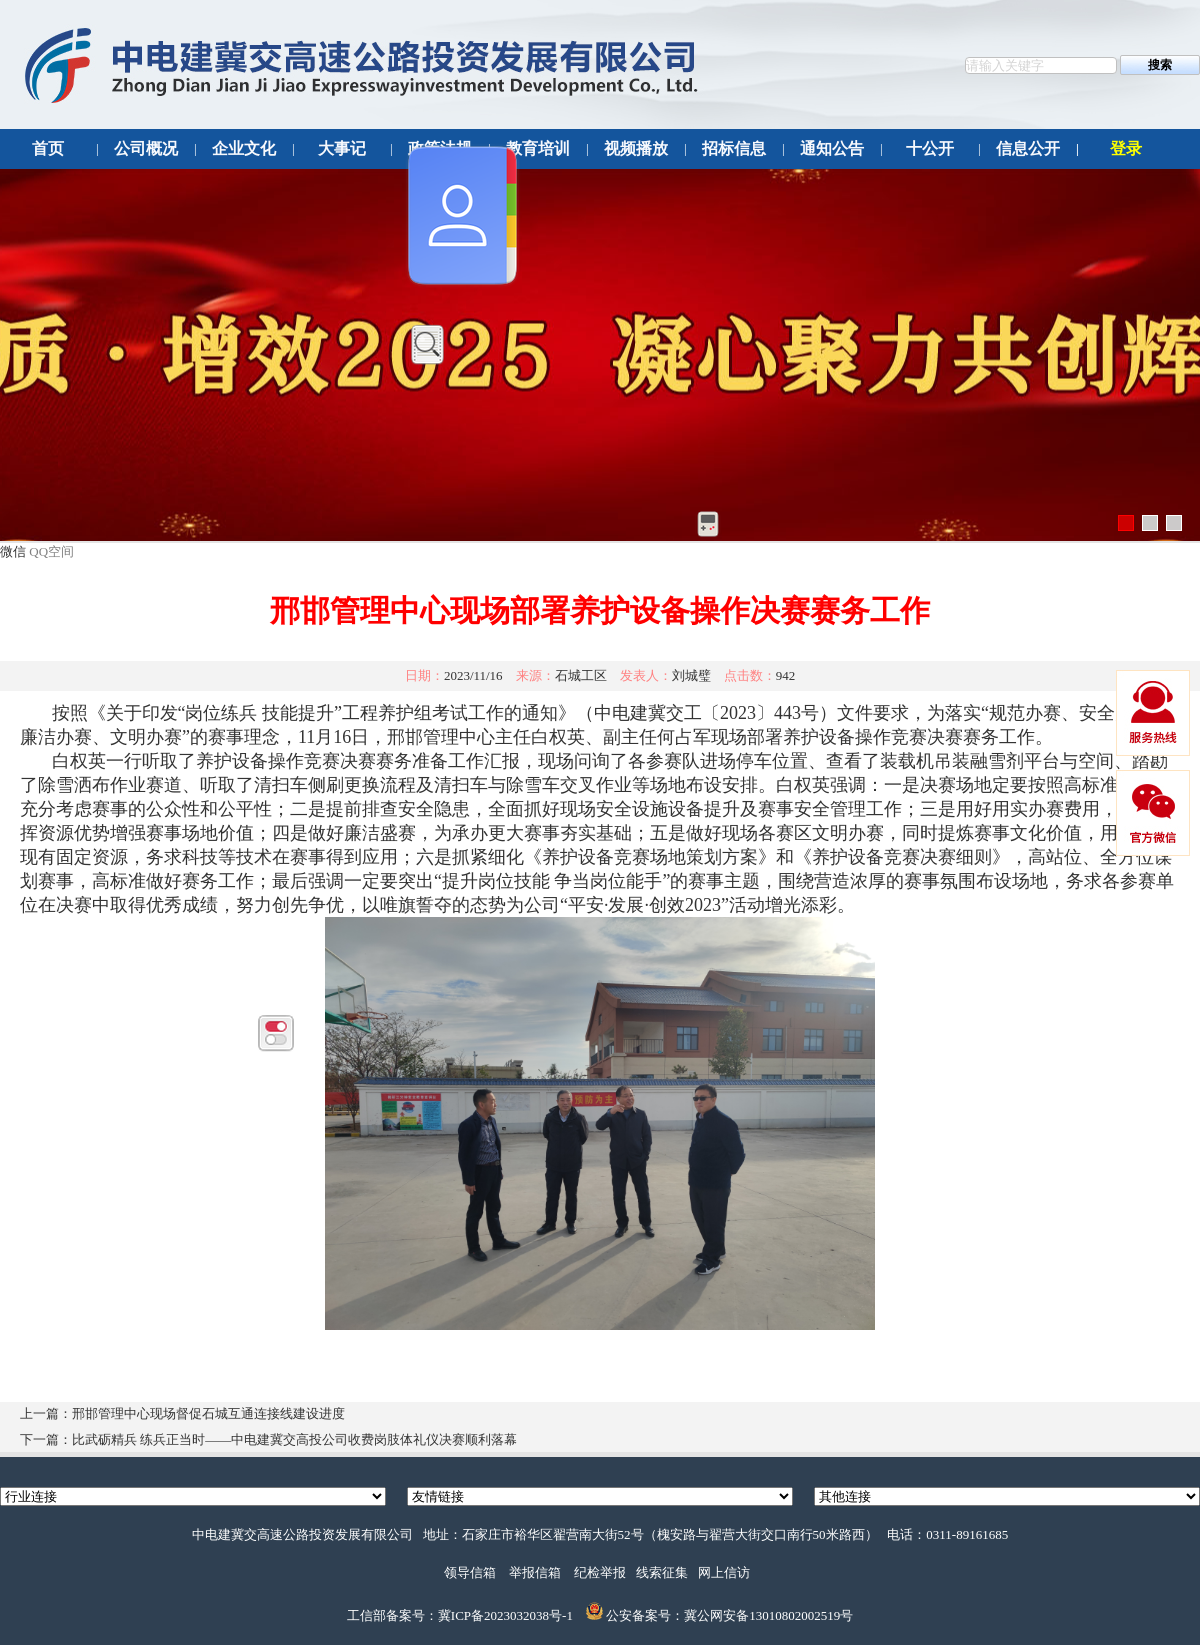 The height and width of the screenshot is (1645, 1200). Describe the element at coordinates (276, 1033) in the screenshot. I see `open gnome tweaks settings` at that location.